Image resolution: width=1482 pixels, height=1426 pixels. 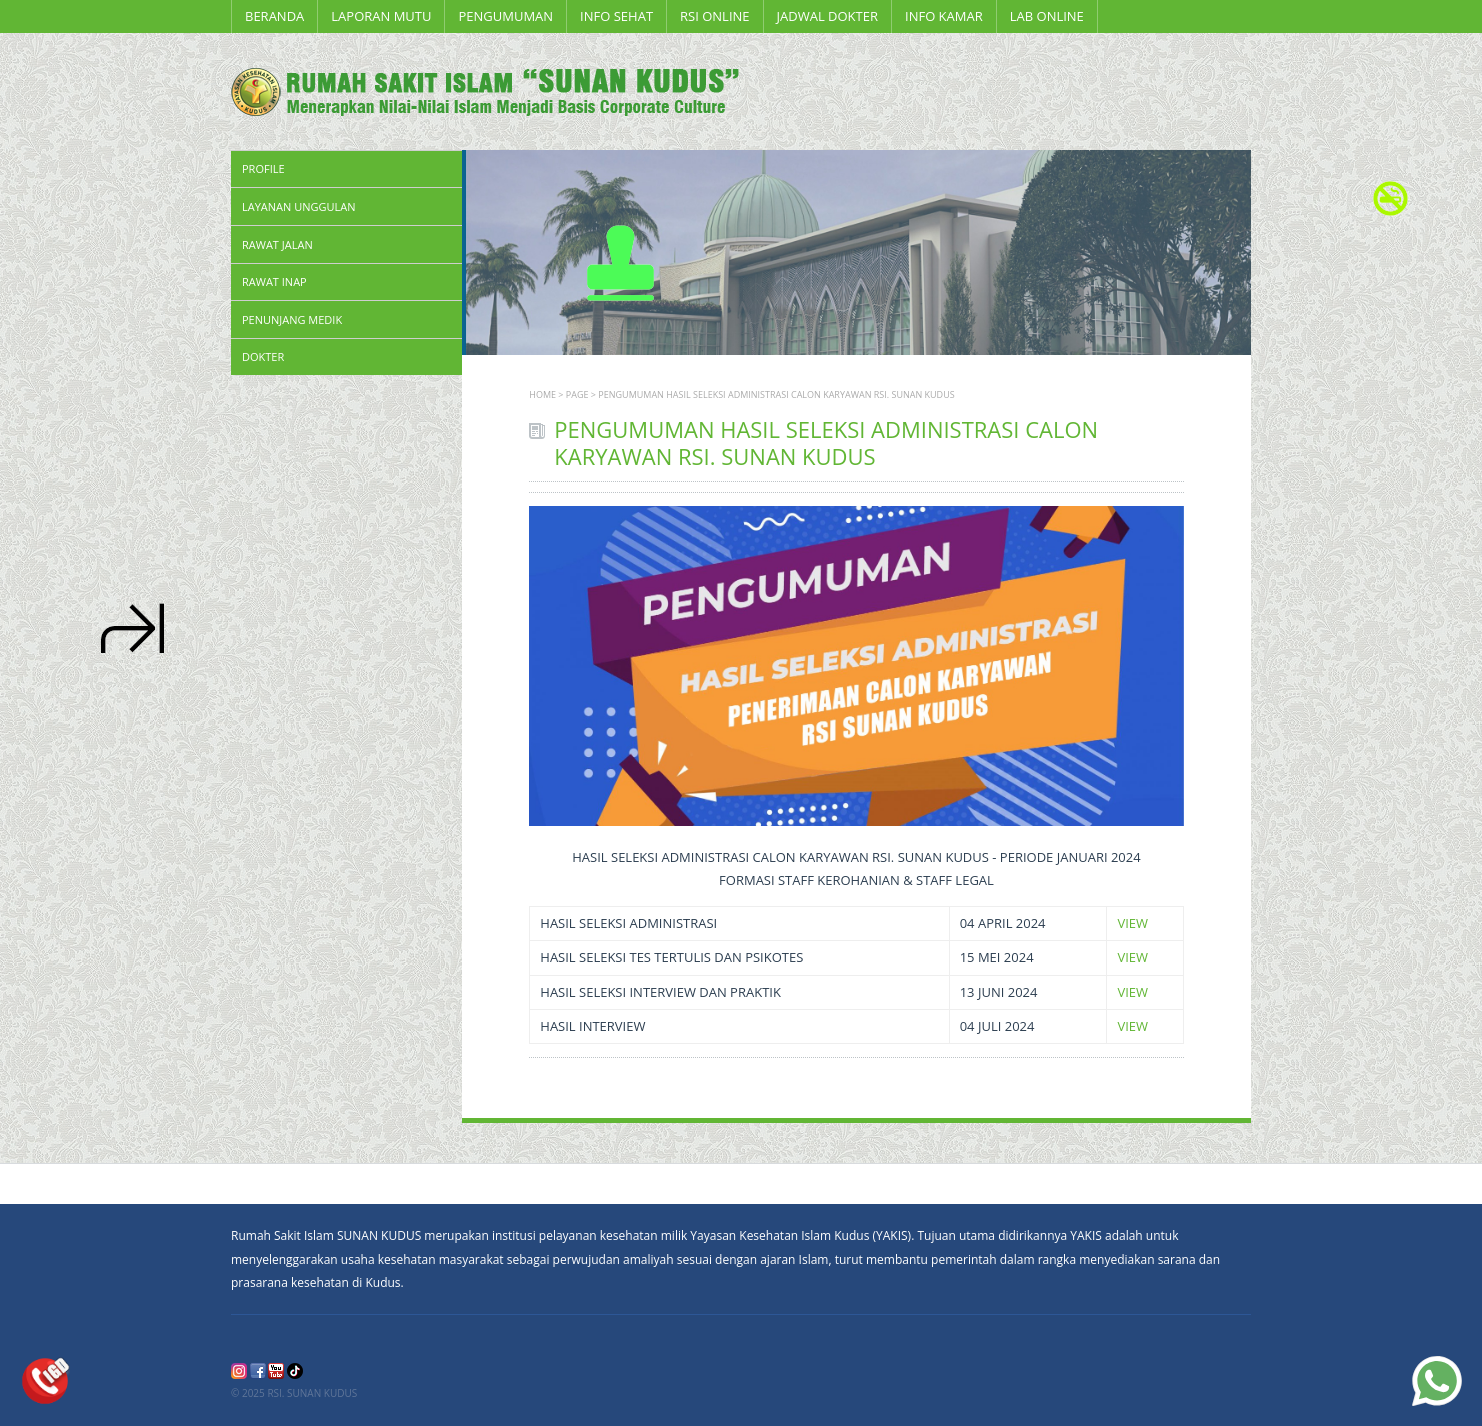 What do you see at coordinates (128, 626) in the screenshot?
I see `move cursor to next tab stop` at bounding box center [128, 626].